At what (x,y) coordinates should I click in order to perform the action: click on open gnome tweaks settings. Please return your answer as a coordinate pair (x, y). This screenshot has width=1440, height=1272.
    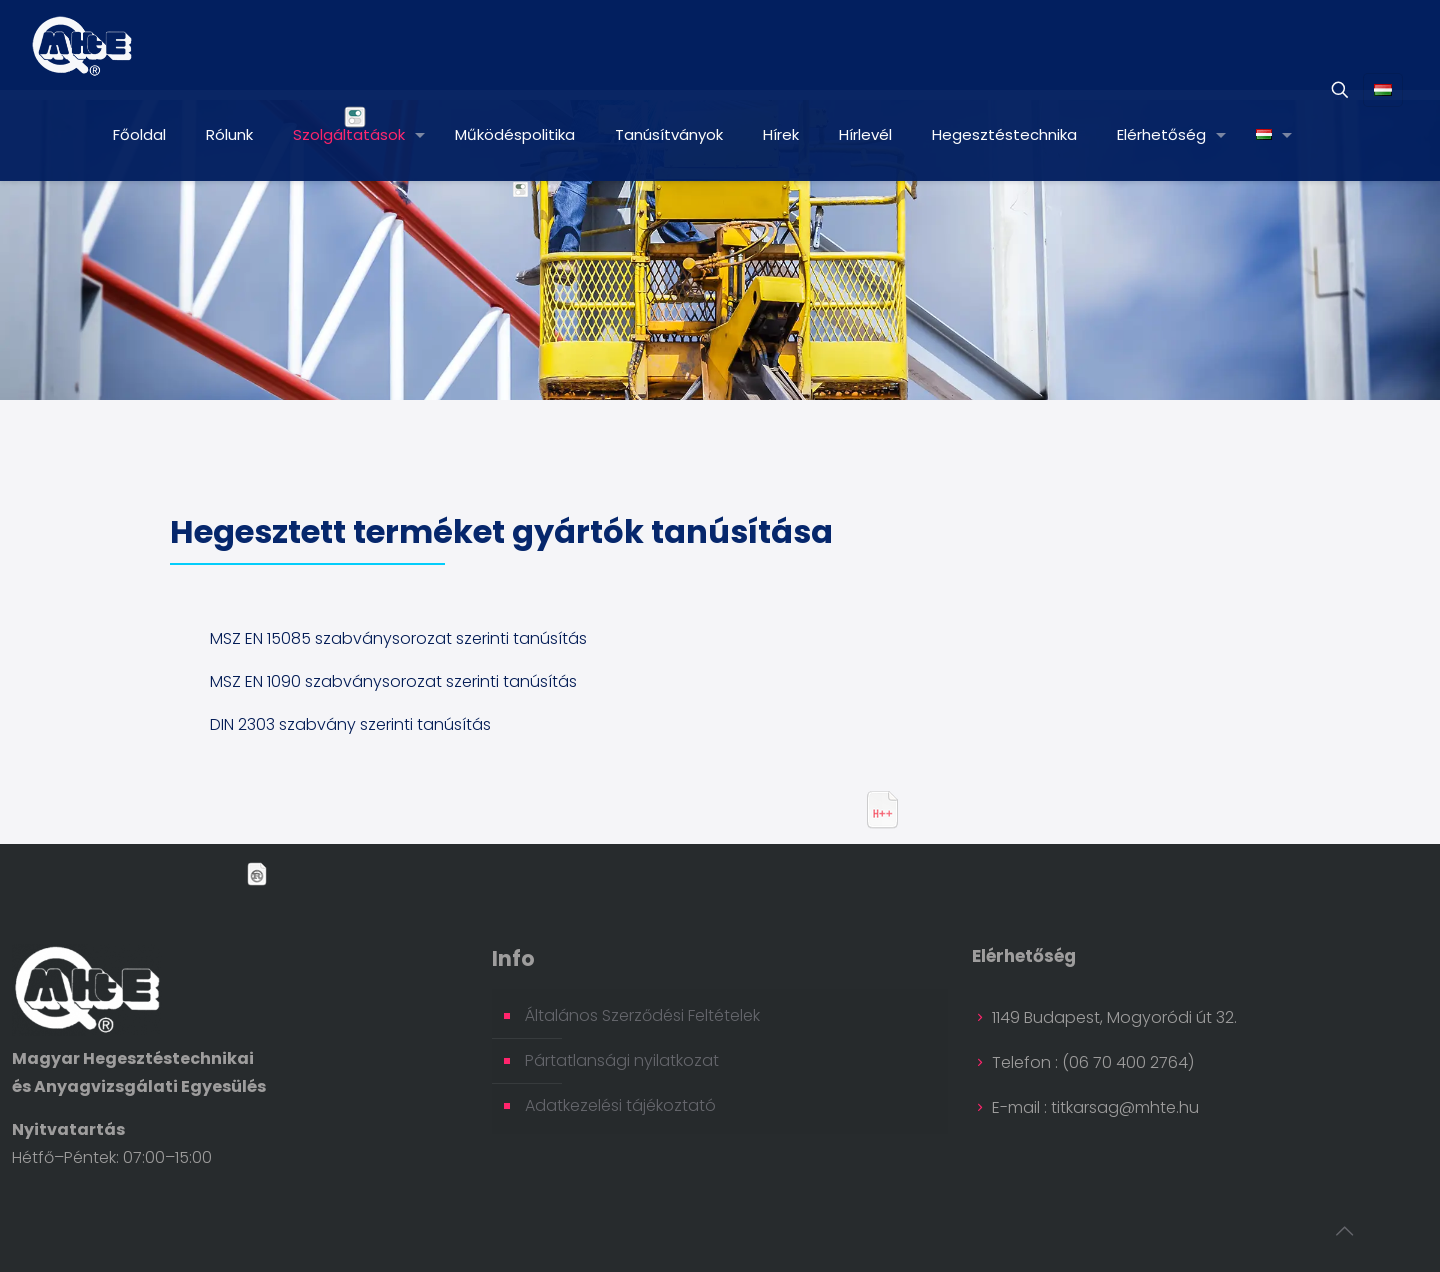
    Looking at the image, I should click on (355, 117).